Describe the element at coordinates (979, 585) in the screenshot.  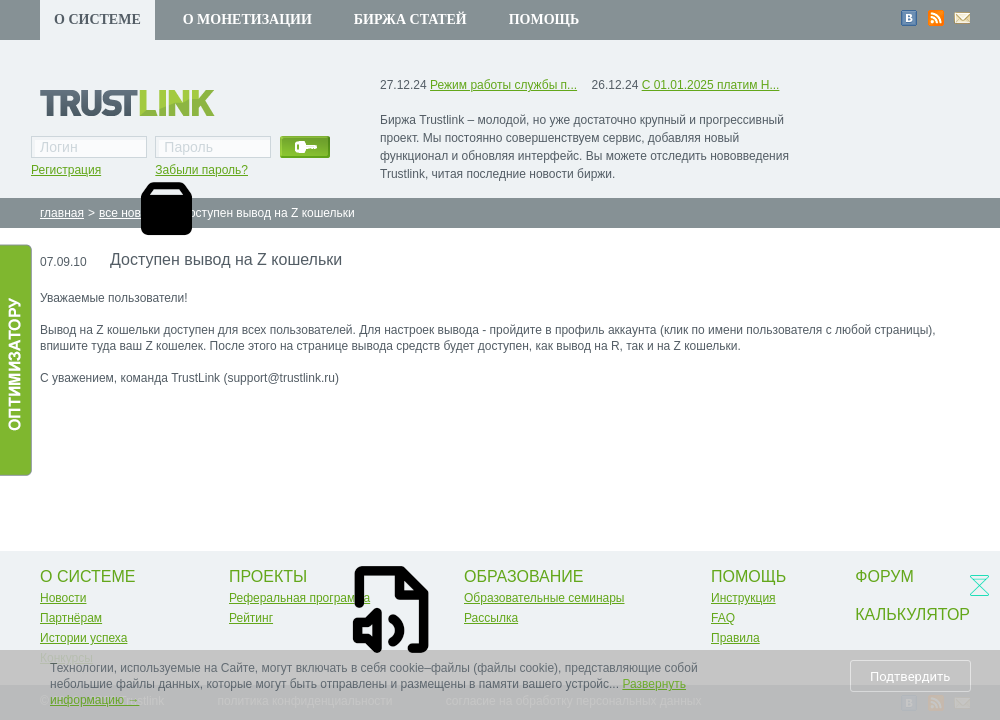
I see `indicates high time remaining` at that location.